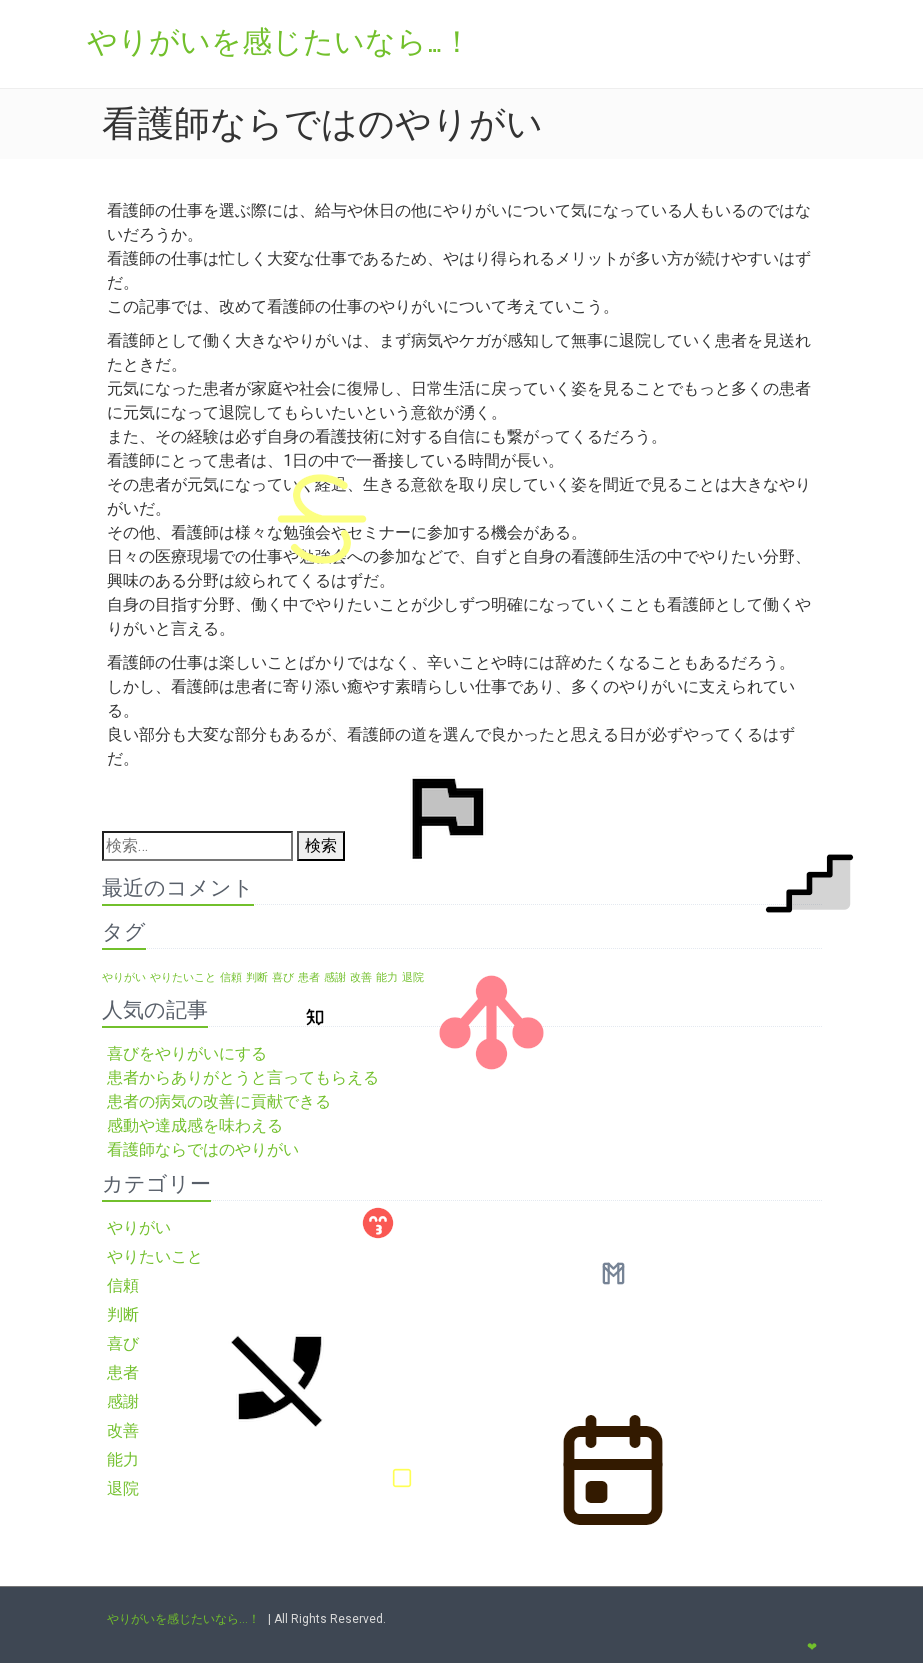 This screenshot has height=1663, width=923. What do you see at coordinates (491, 1022) in the screenshot?
I see `view hierarchical data structure` at bounding box center [491, 1022].